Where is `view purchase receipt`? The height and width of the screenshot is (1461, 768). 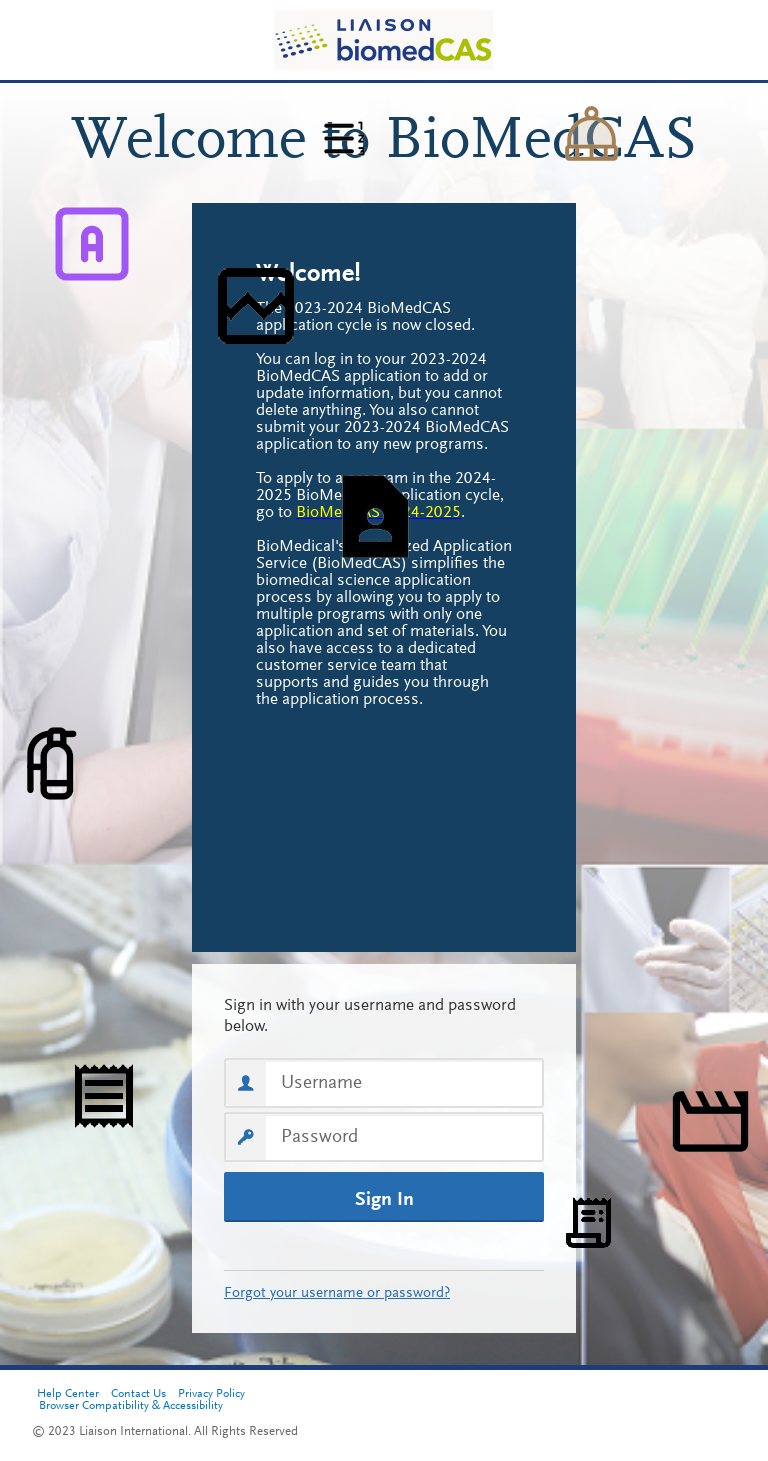 view purchase receipt is located at coordinates (104, 1096).